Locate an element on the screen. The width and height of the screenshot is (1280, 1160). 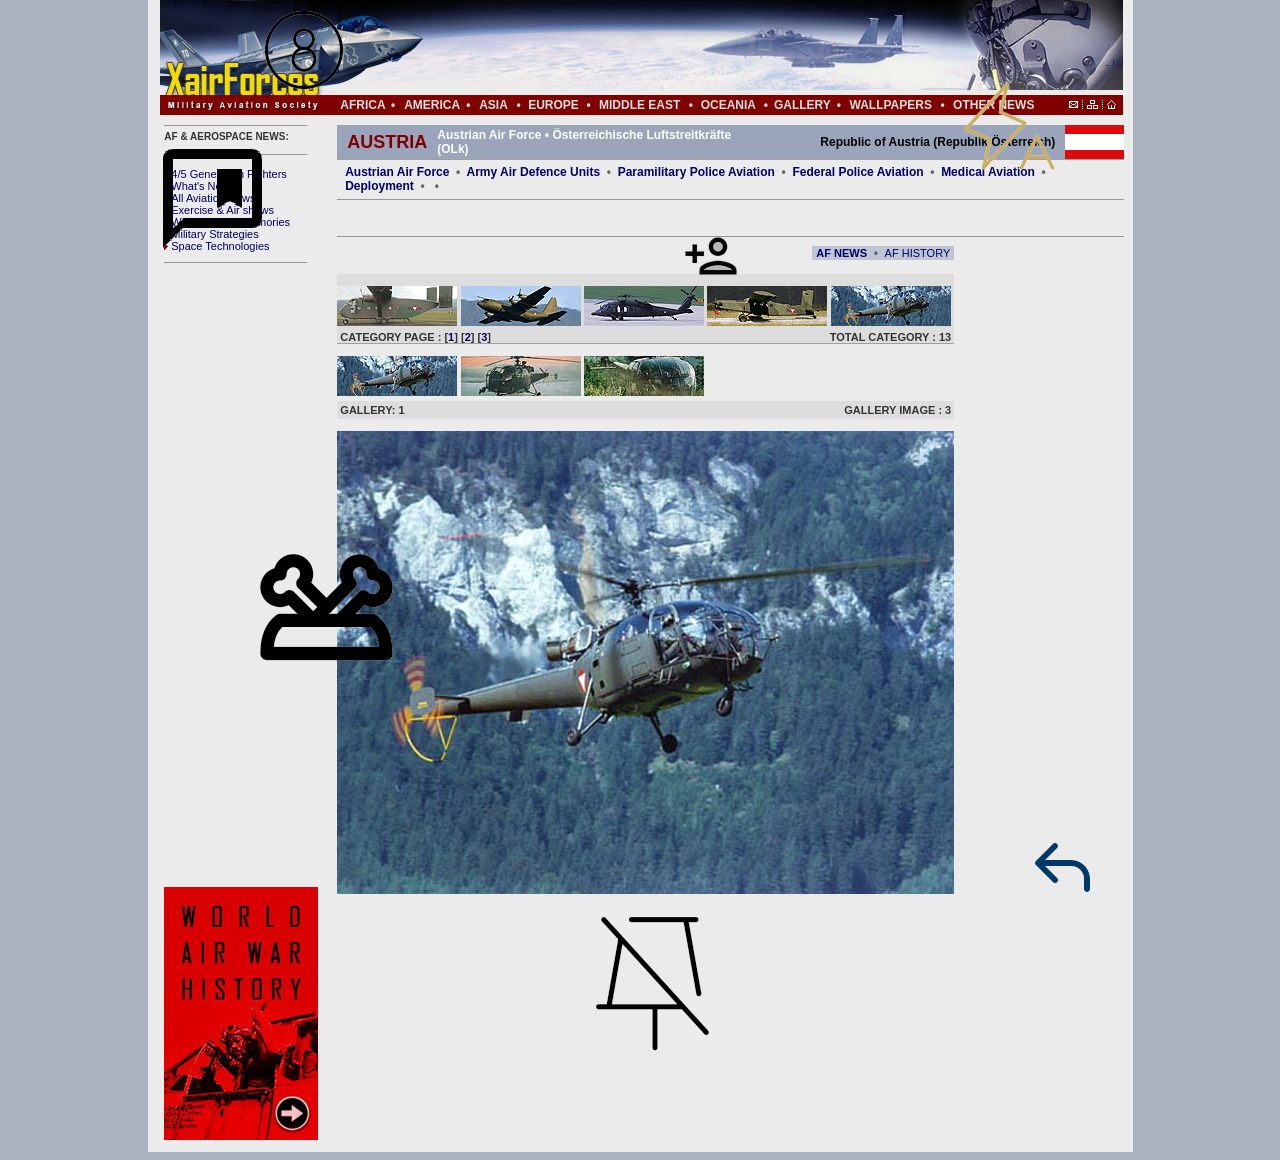
access saved comments or messages is located at coordinates (212, 198).